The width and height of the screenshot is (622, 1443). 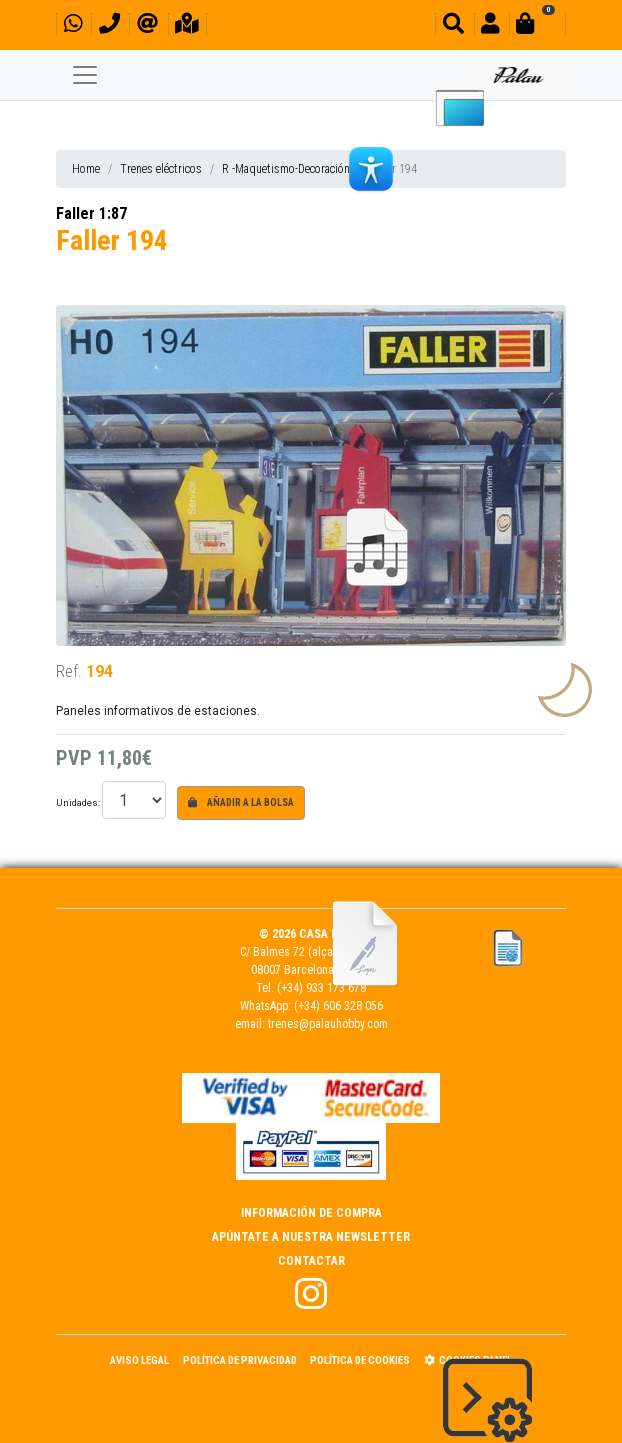 I want to click on open accessibility settings, so click(x=371, y=169).